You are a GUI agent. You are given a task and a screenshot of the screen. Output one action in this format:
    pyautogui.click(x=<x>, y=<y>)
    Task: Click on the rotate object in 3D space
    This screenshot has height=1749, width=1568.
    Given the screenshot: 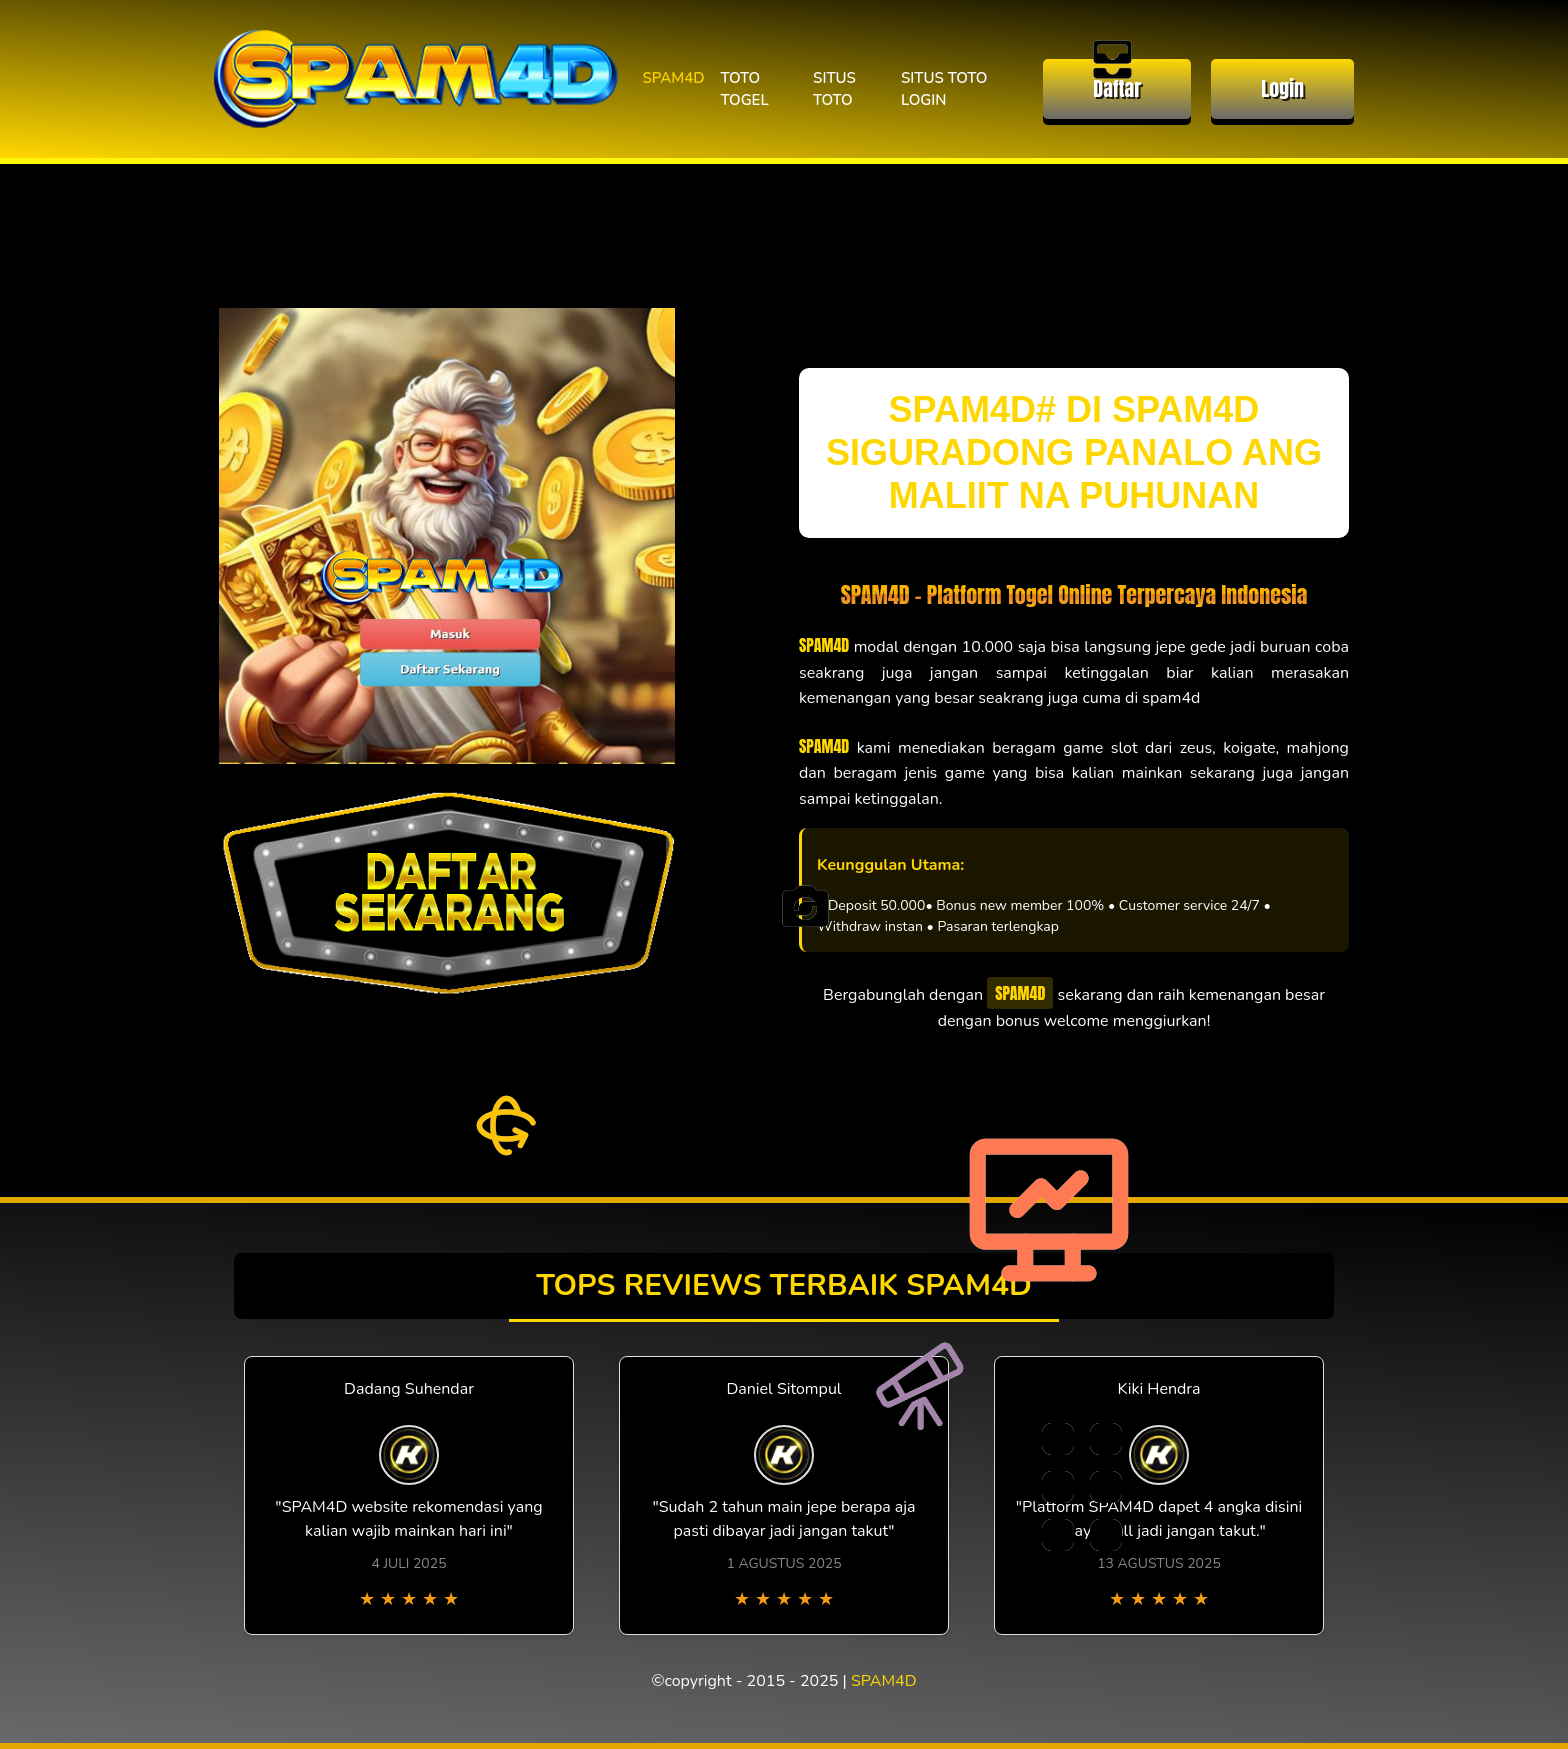 What is the action you would take?
    pyautogui.click(x=506, y=1125)
    